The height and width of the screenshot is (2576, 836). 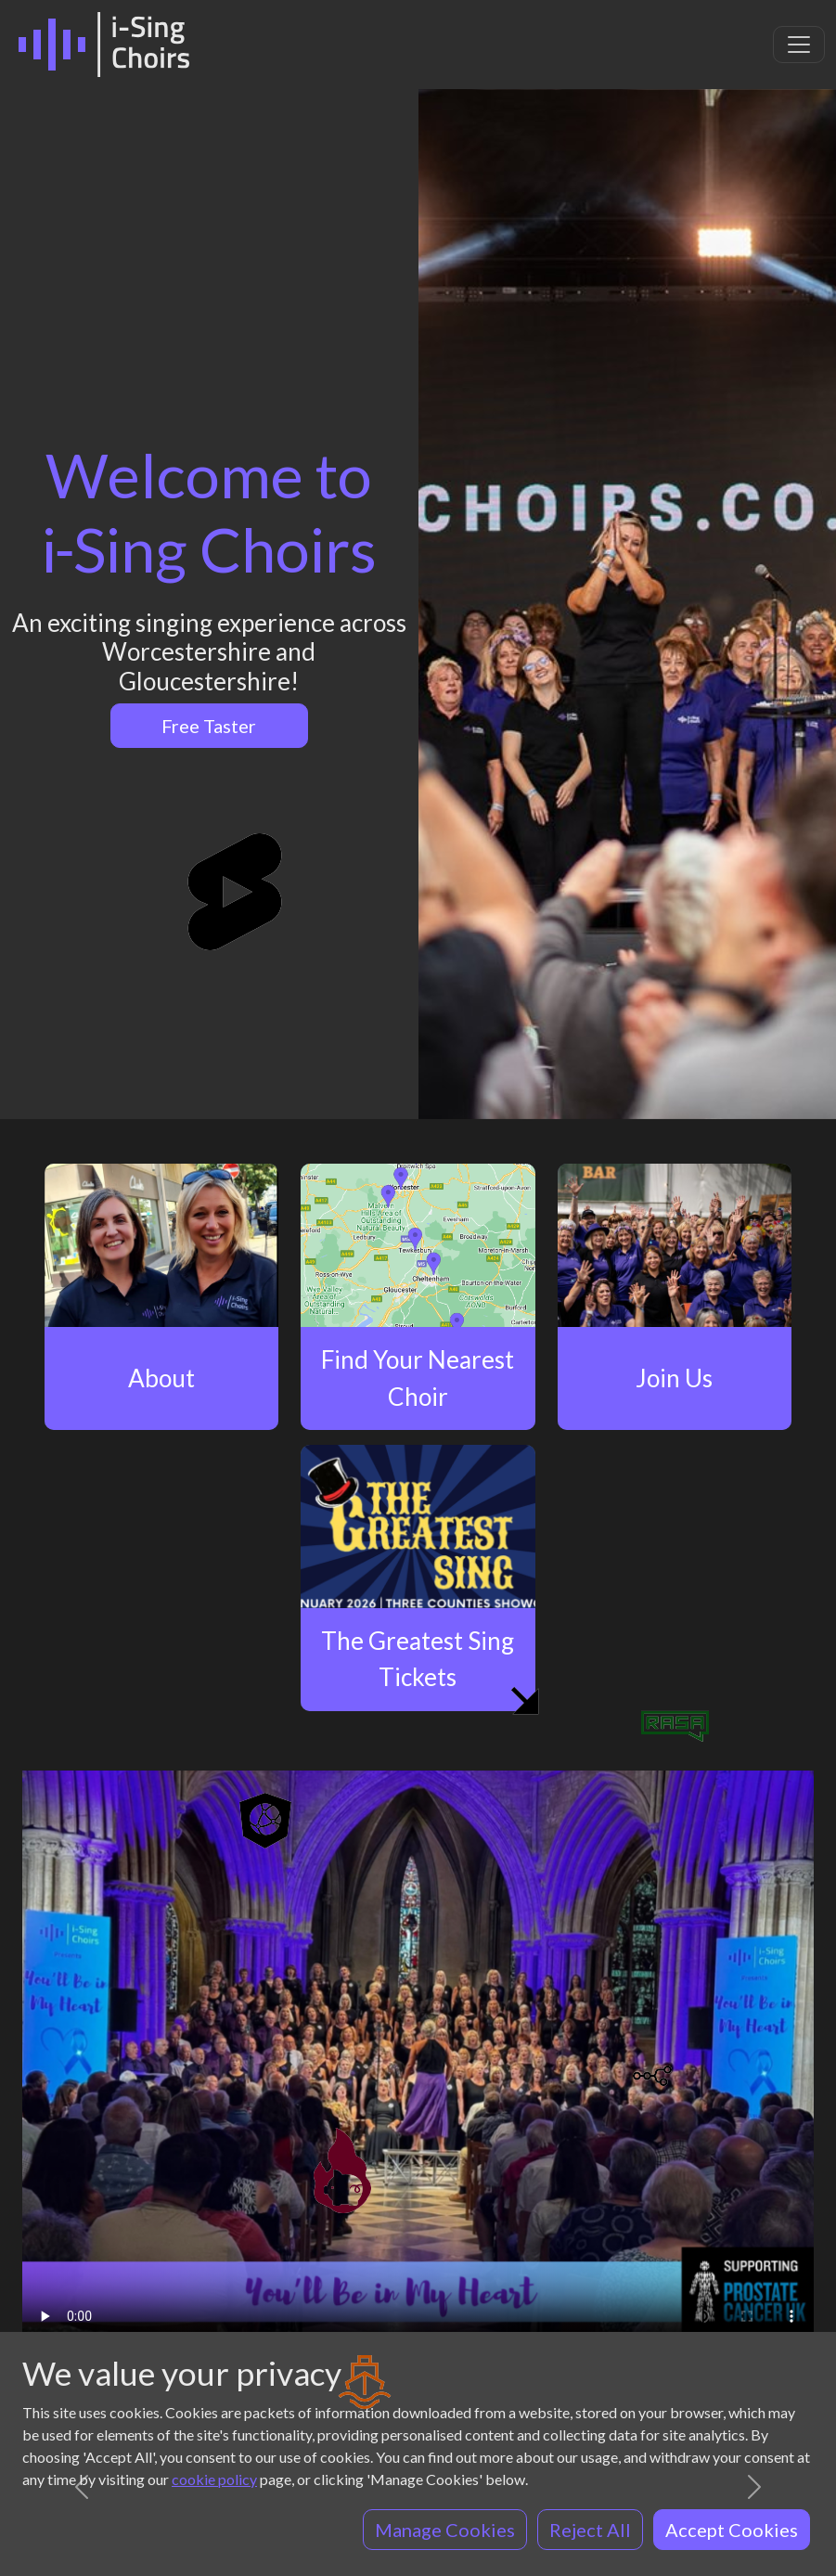 I want to click on open n8n workflow automation platform, so click(x=652, y=2076).